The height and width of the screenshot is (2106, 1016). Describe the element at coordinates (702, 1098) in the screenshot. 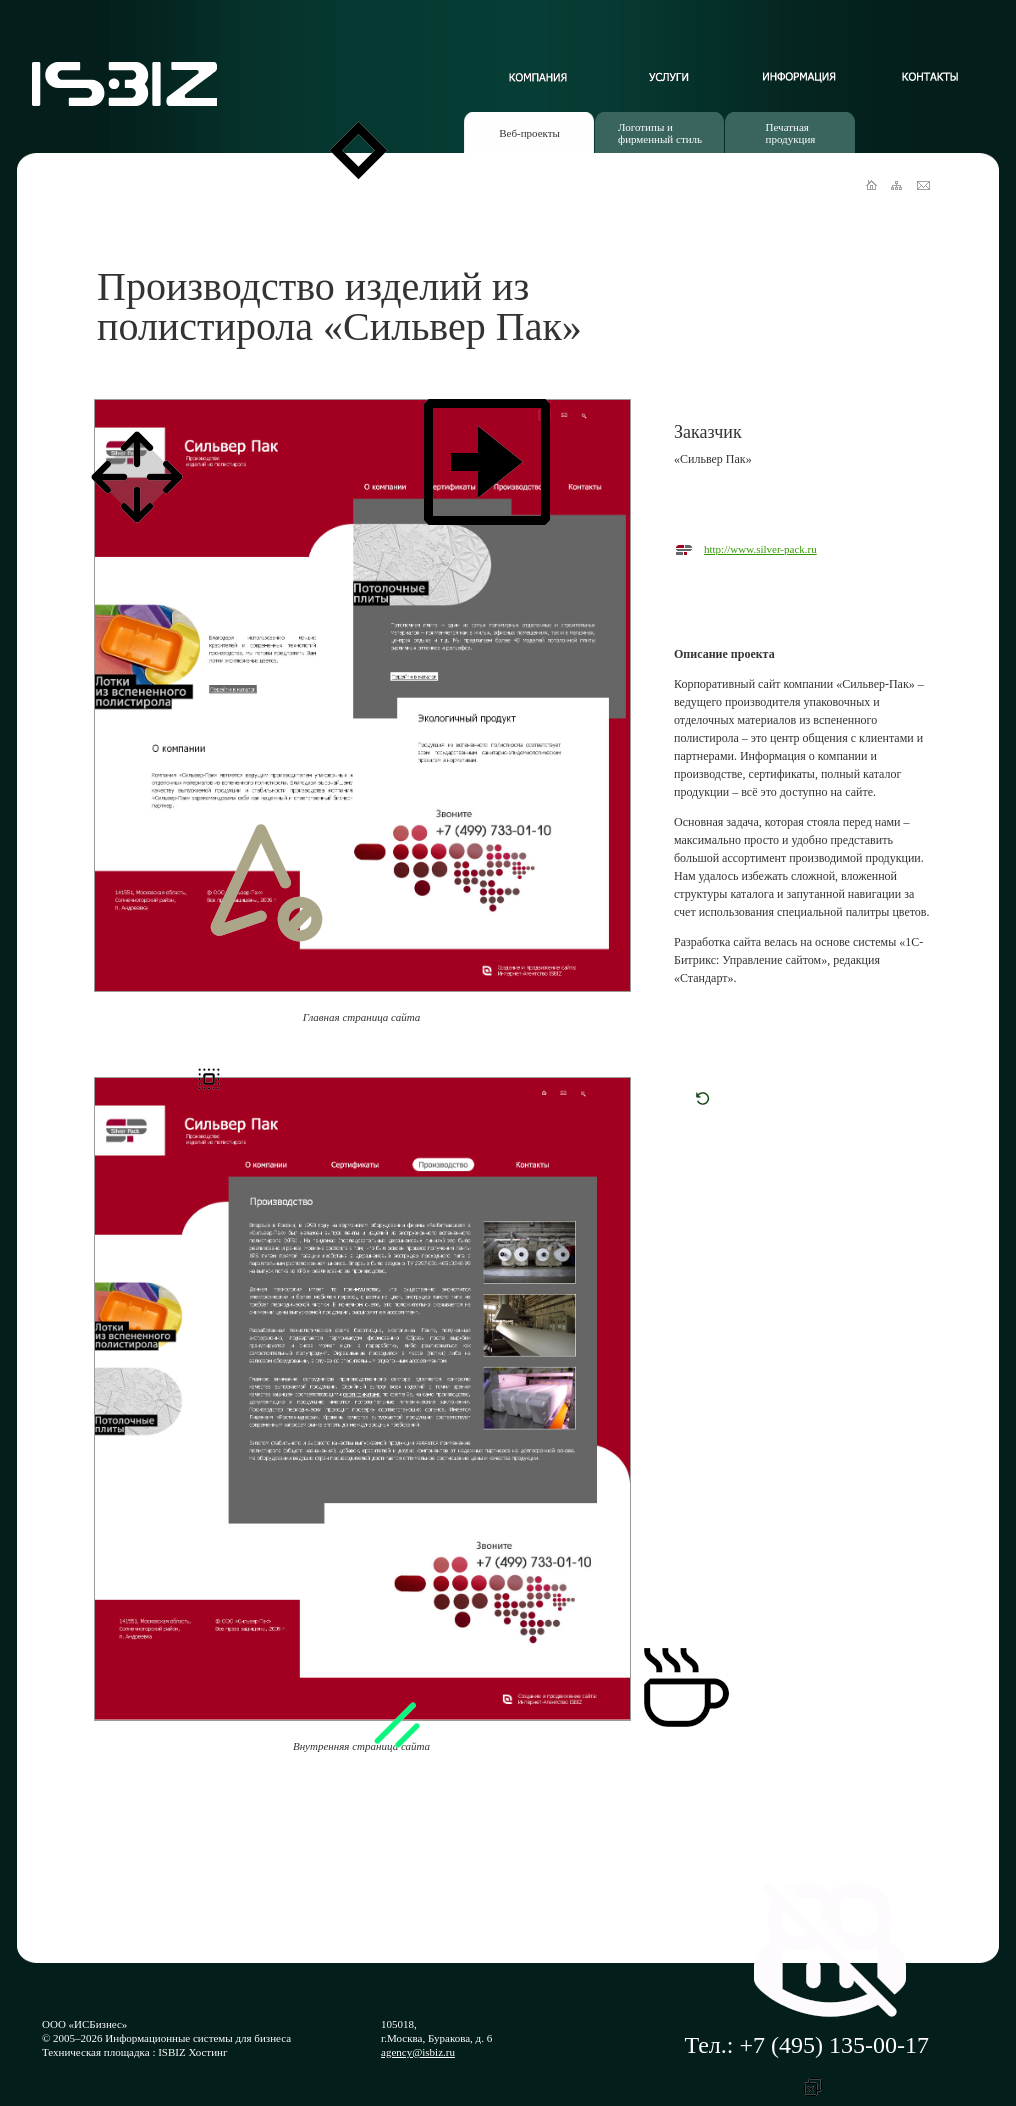

I see `restart the debugging session` at that location.